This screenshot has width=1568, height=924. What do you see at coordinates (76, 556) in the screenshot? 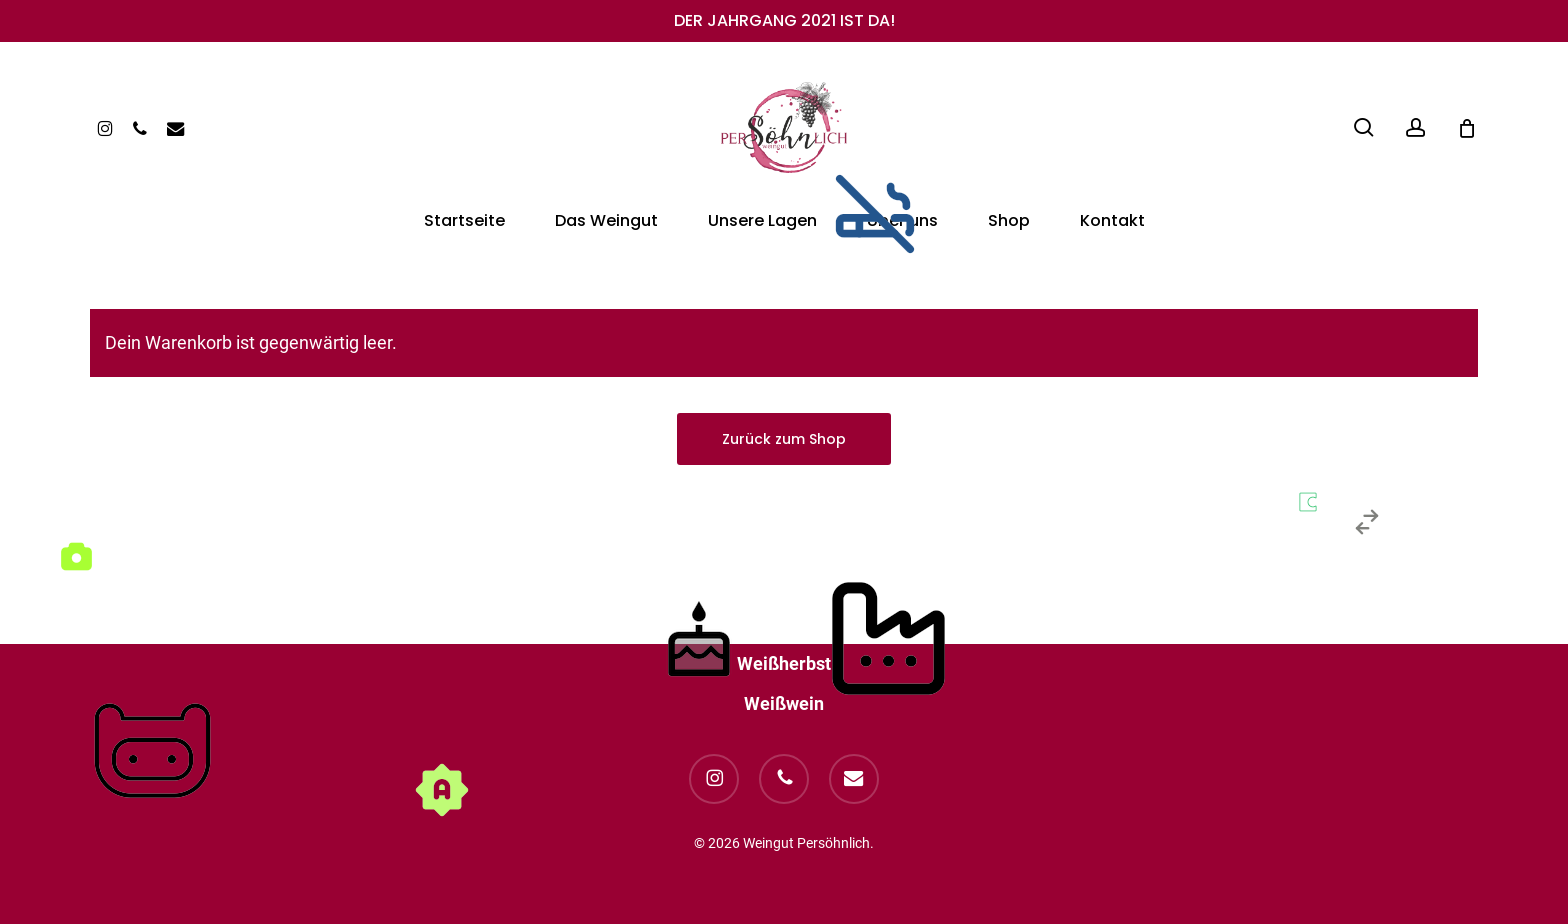
I see `take a photo` at bounding box center [76, 556].